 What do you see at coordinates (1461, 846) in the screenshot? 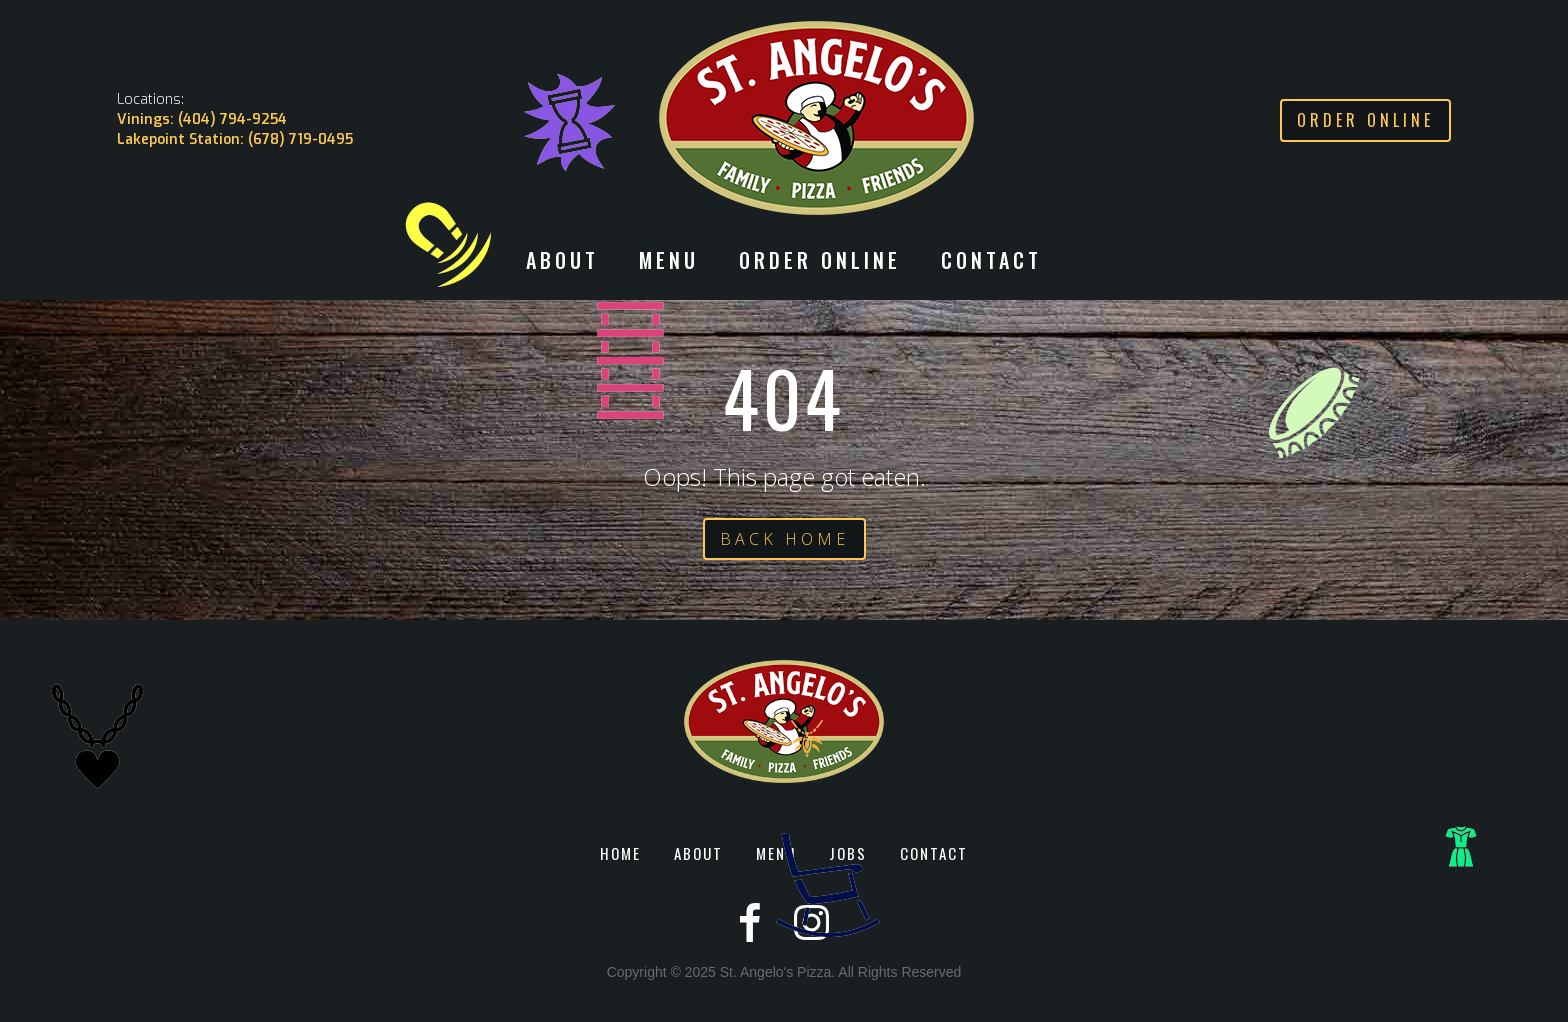
I see `view travel outfit options` at bounding box center [1461, 846].